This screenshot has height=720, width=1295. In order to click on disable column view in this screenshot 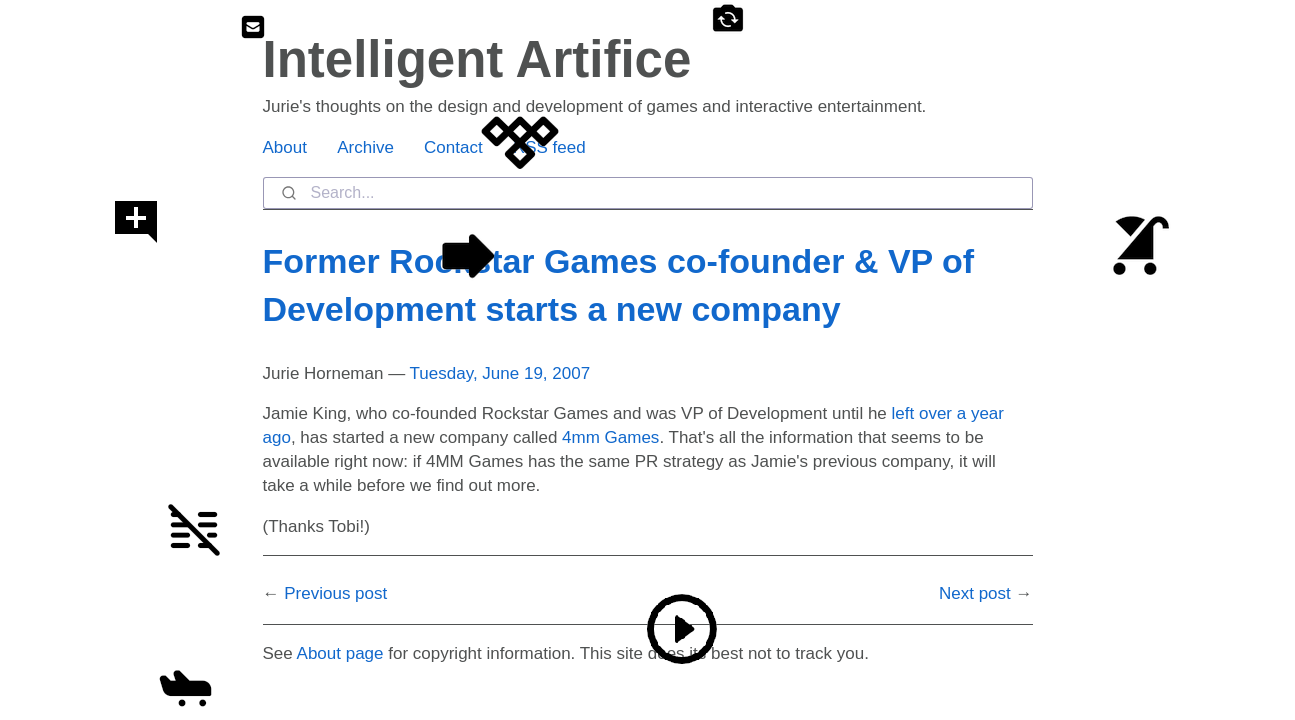, I will do `click(194, 530)`.